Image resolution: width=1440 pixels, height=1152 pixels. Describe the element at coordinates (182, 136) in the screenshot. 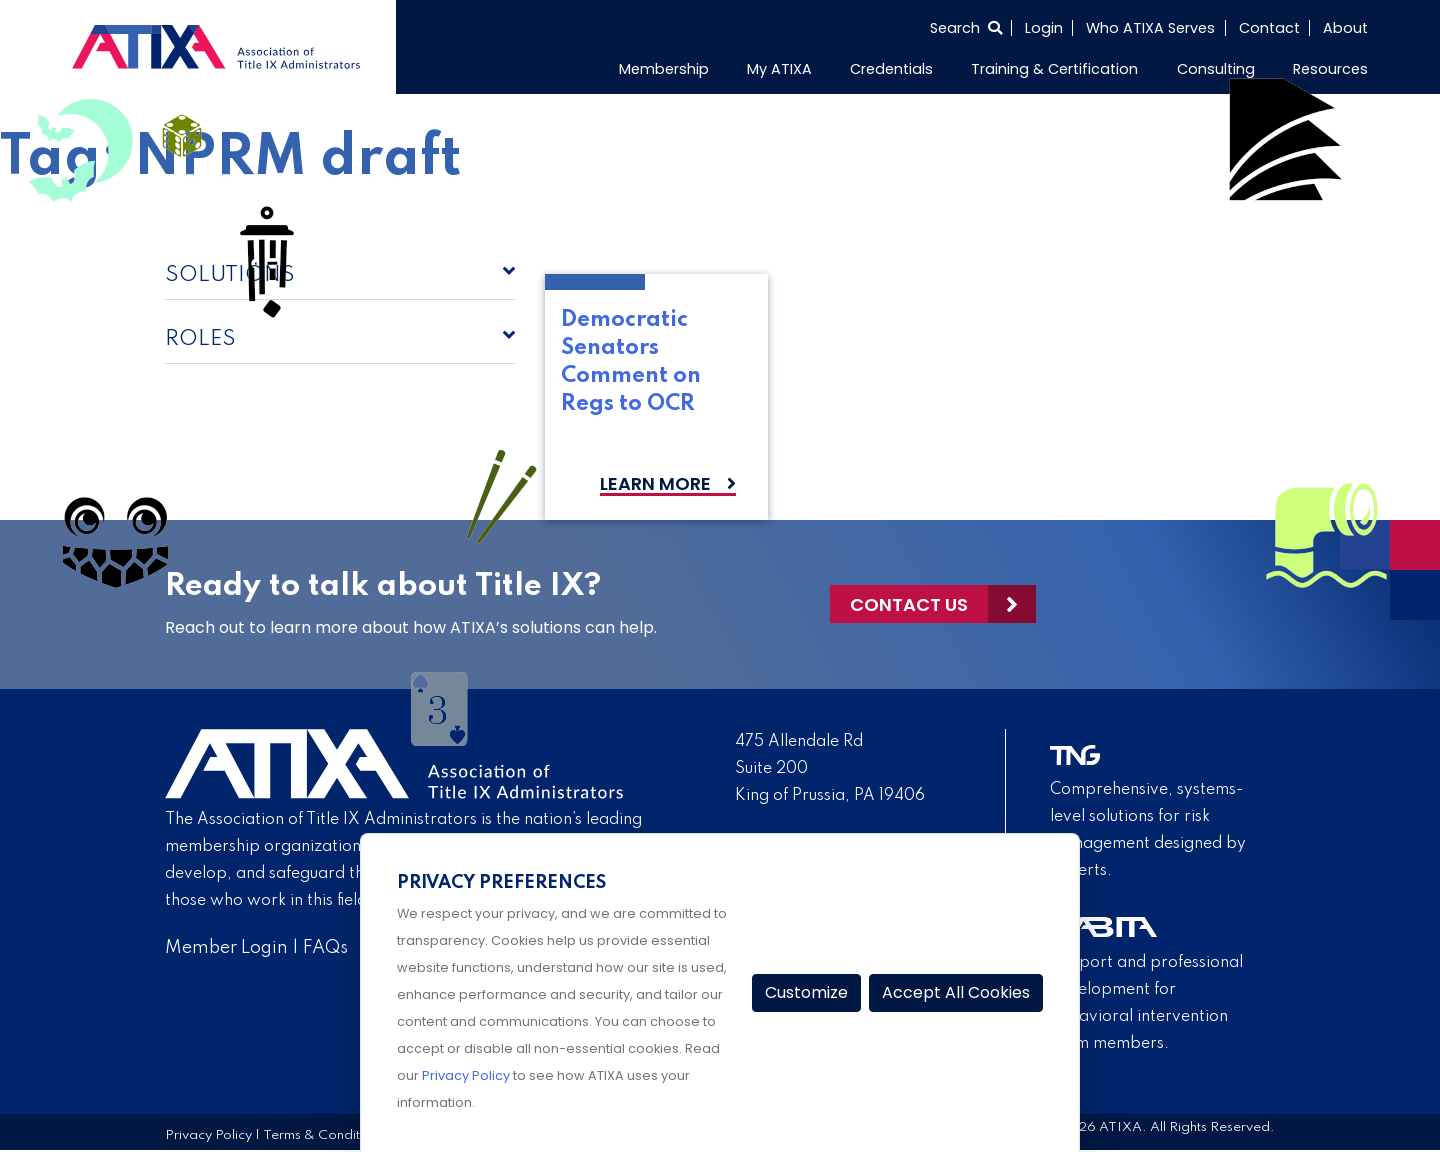

I see `roll the dice or randomize` at that location.